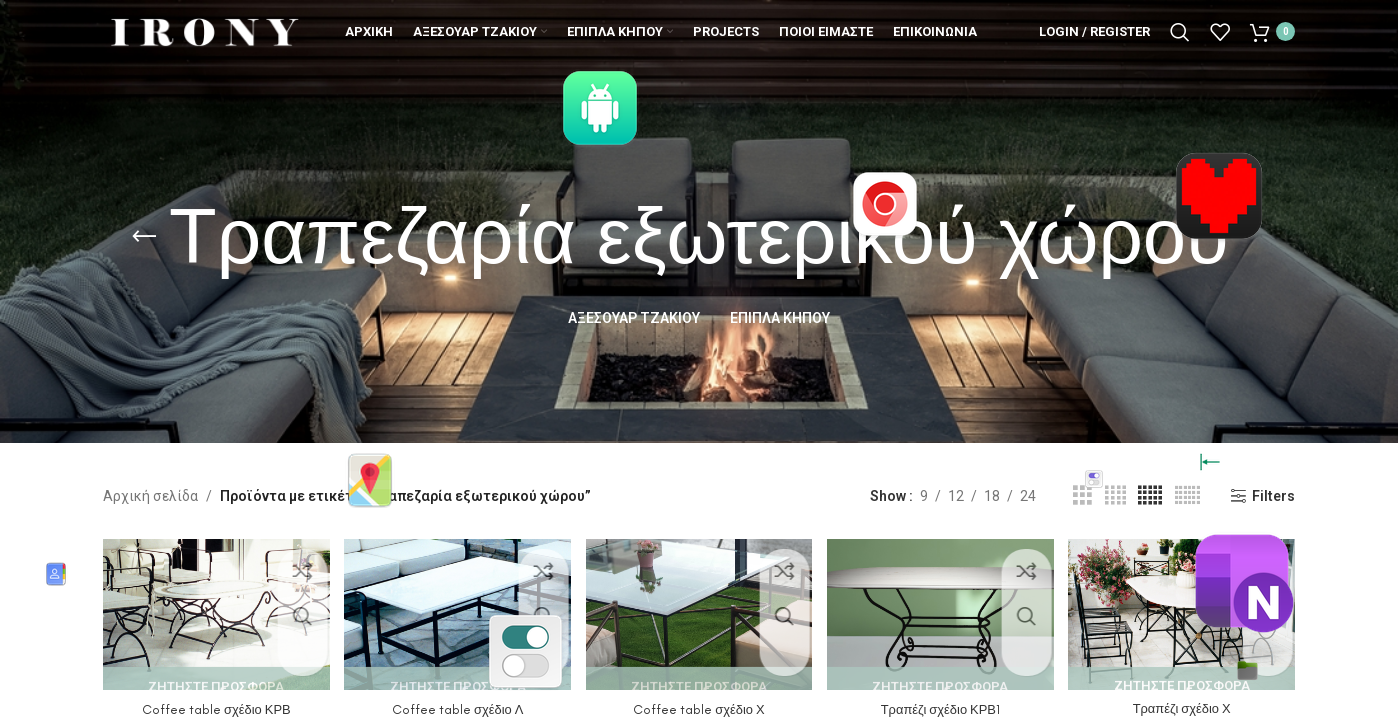 This screenshot has width=1398, height=720. Describe the element at coordinates (1219, 196) in the screenshot. I see `launch undertale` at that location.